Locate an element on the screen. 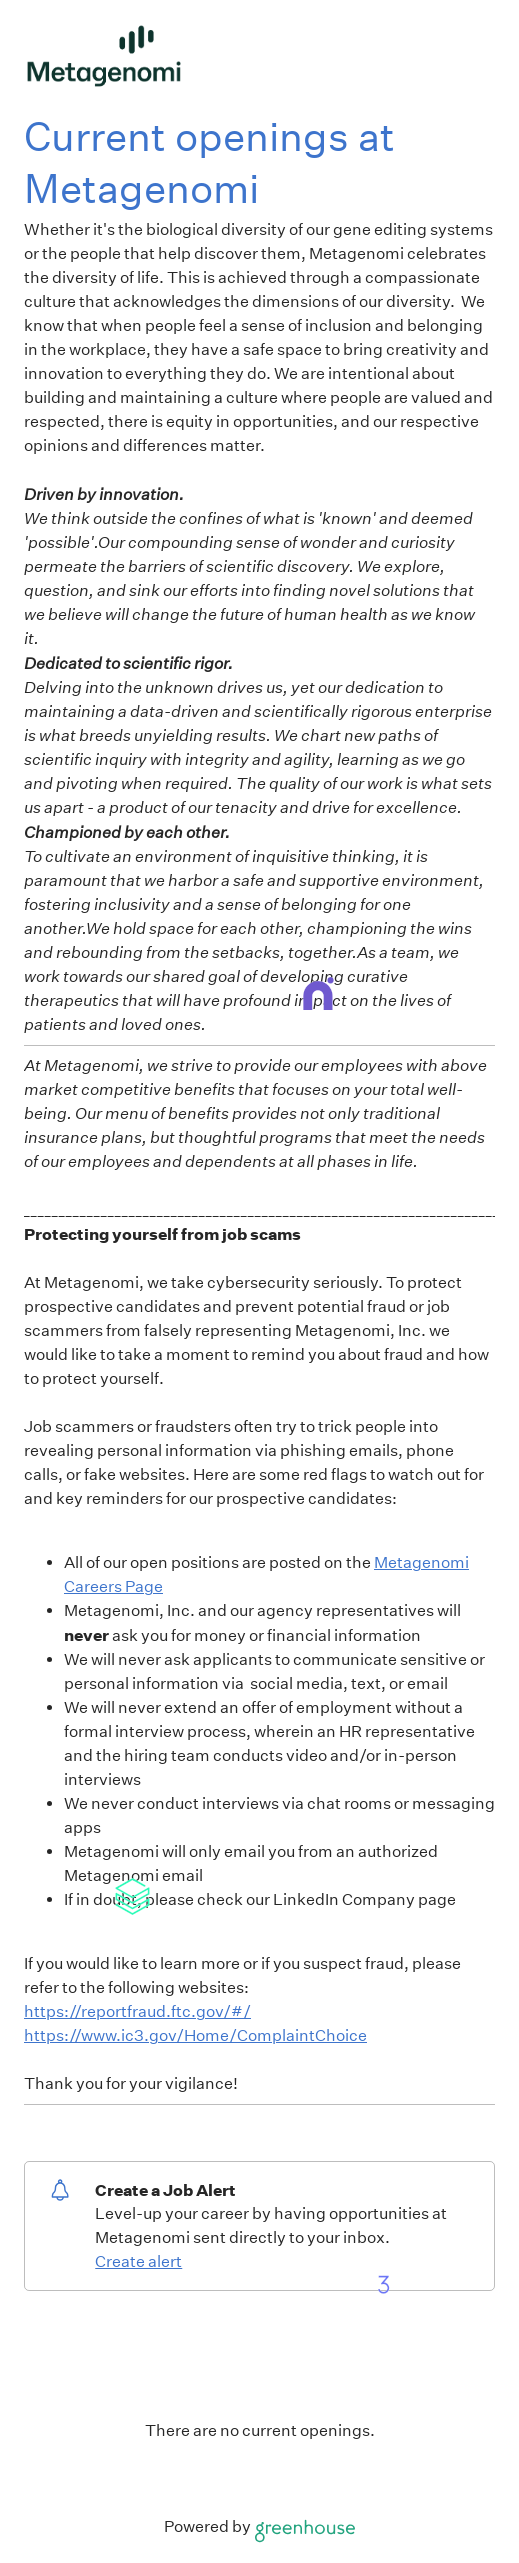 This screenshot has height=2563, width=519. open Databricks platform is located at coordinates (132, 1896).